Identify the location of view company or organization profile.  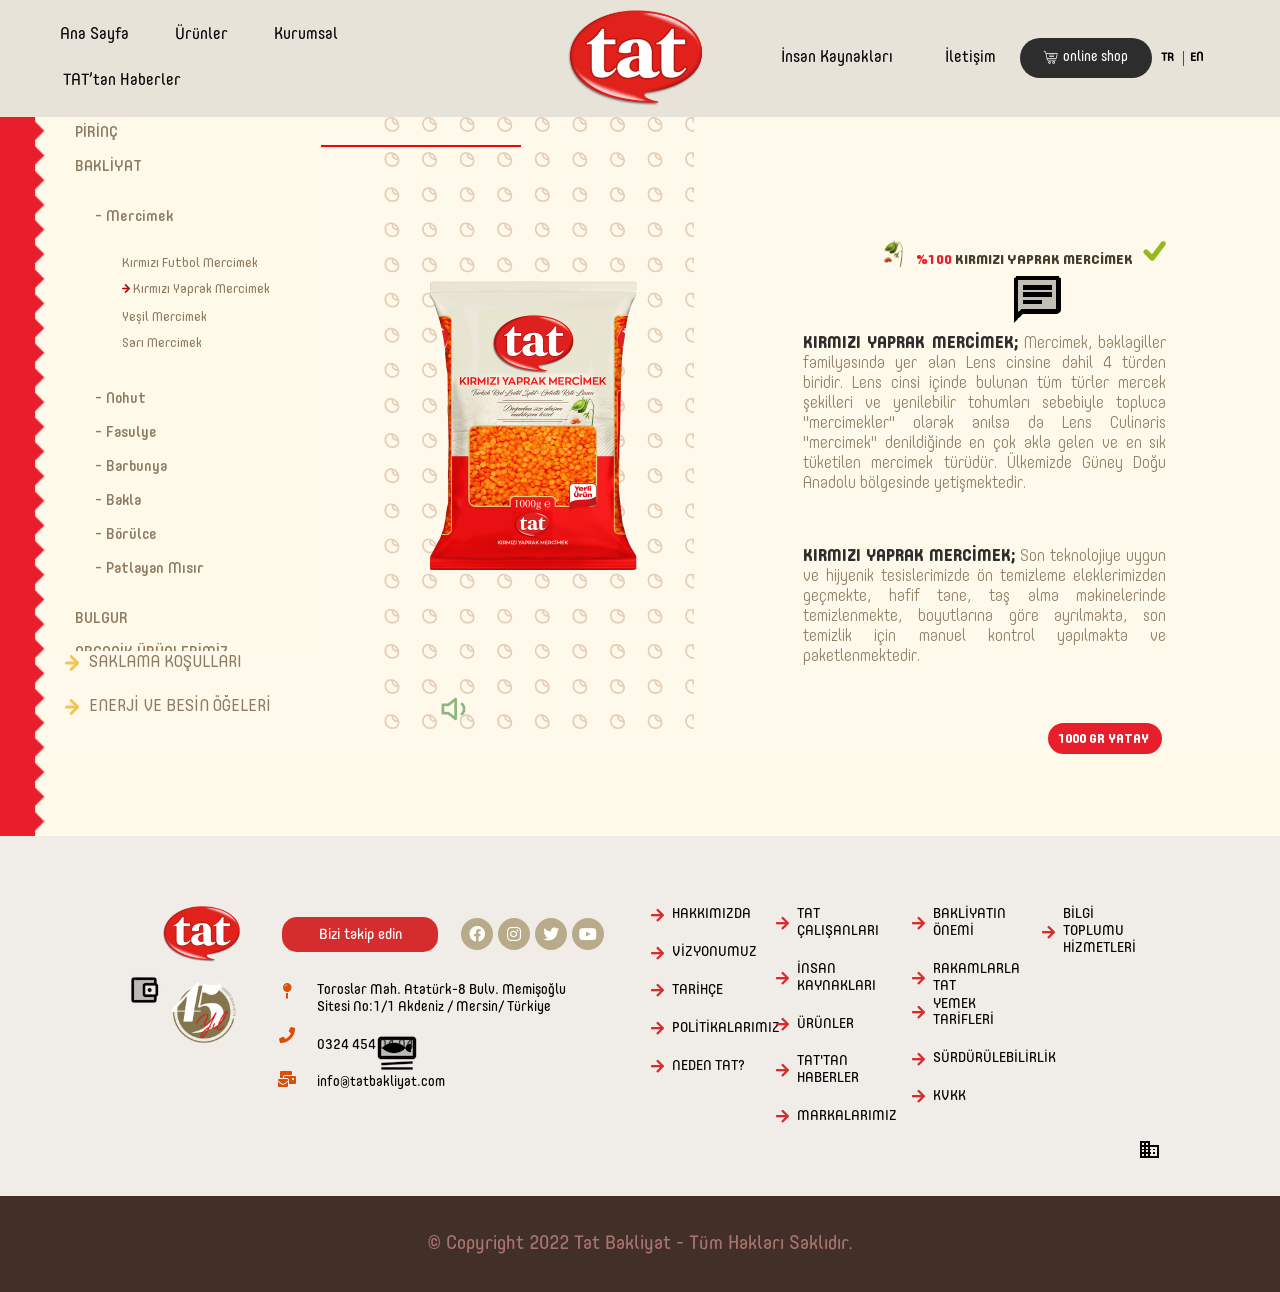
(1149, 1149).